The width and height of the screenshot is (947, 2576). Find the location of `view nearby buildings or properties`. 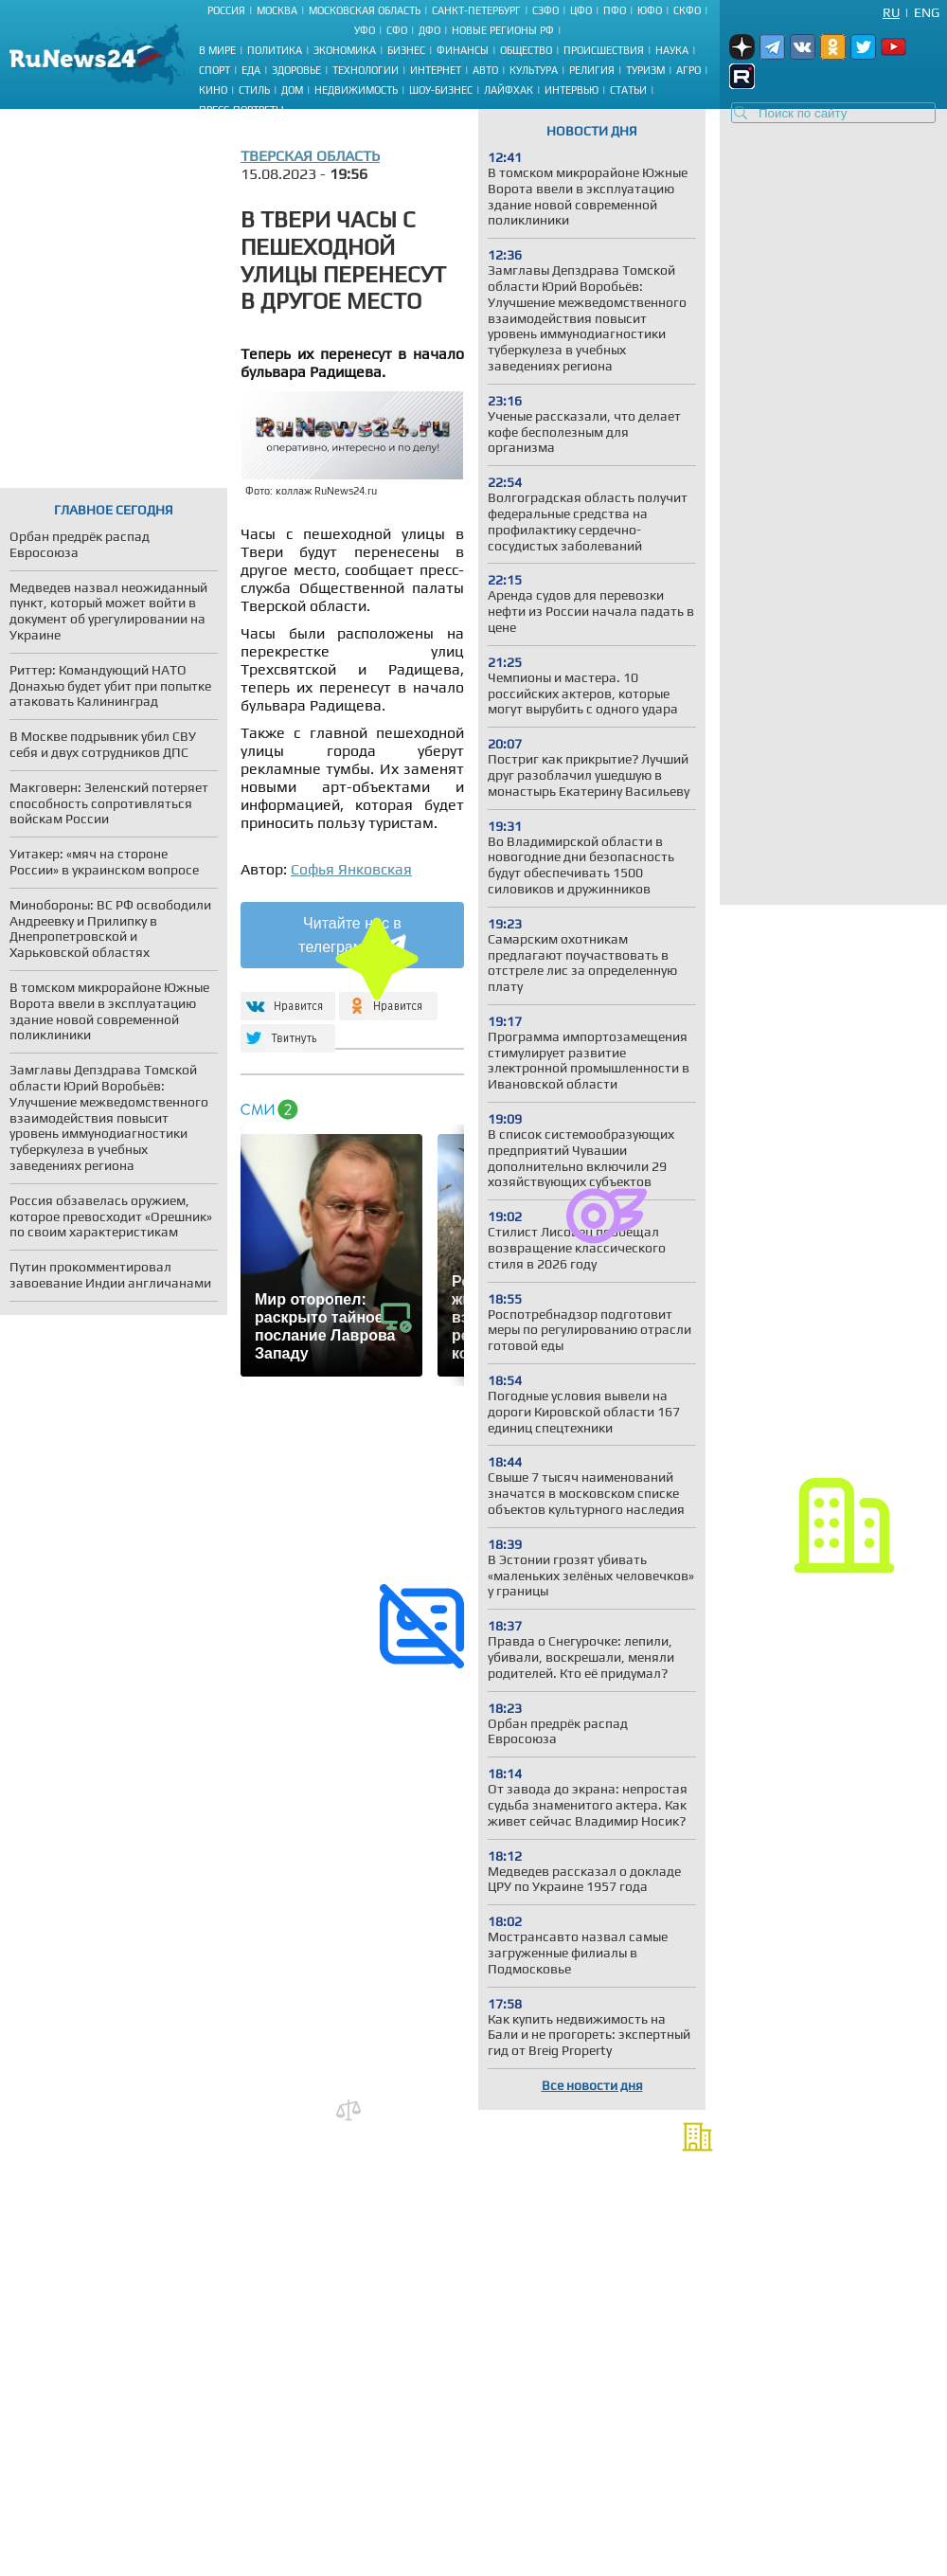

view nearby buildings or properties is located at coordinates (844, 1522).